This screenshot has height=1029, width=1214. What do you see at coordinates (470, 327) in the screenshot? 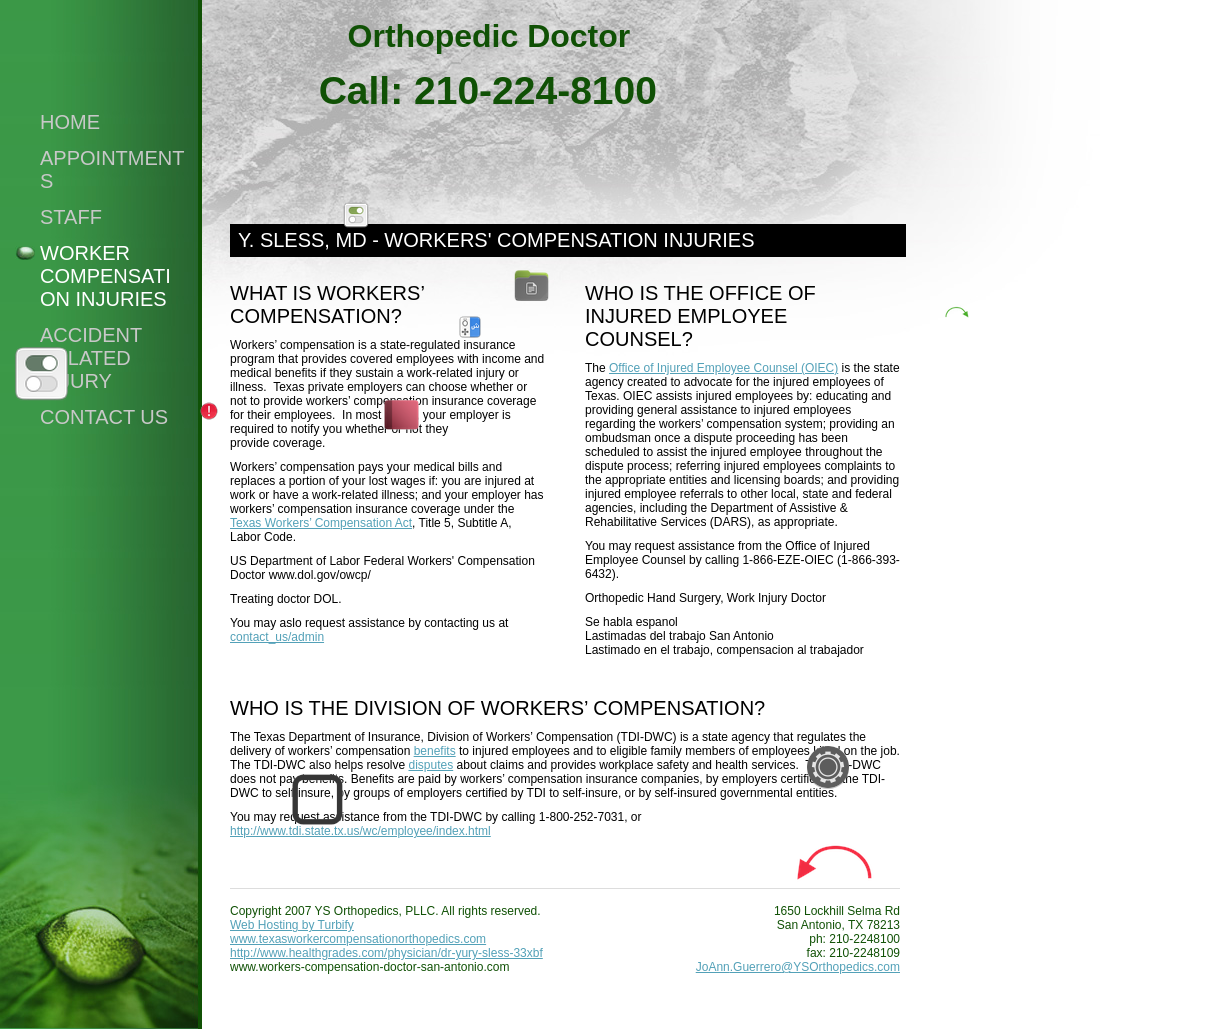
I see `open the character map application` at bounding box center [470, 327].